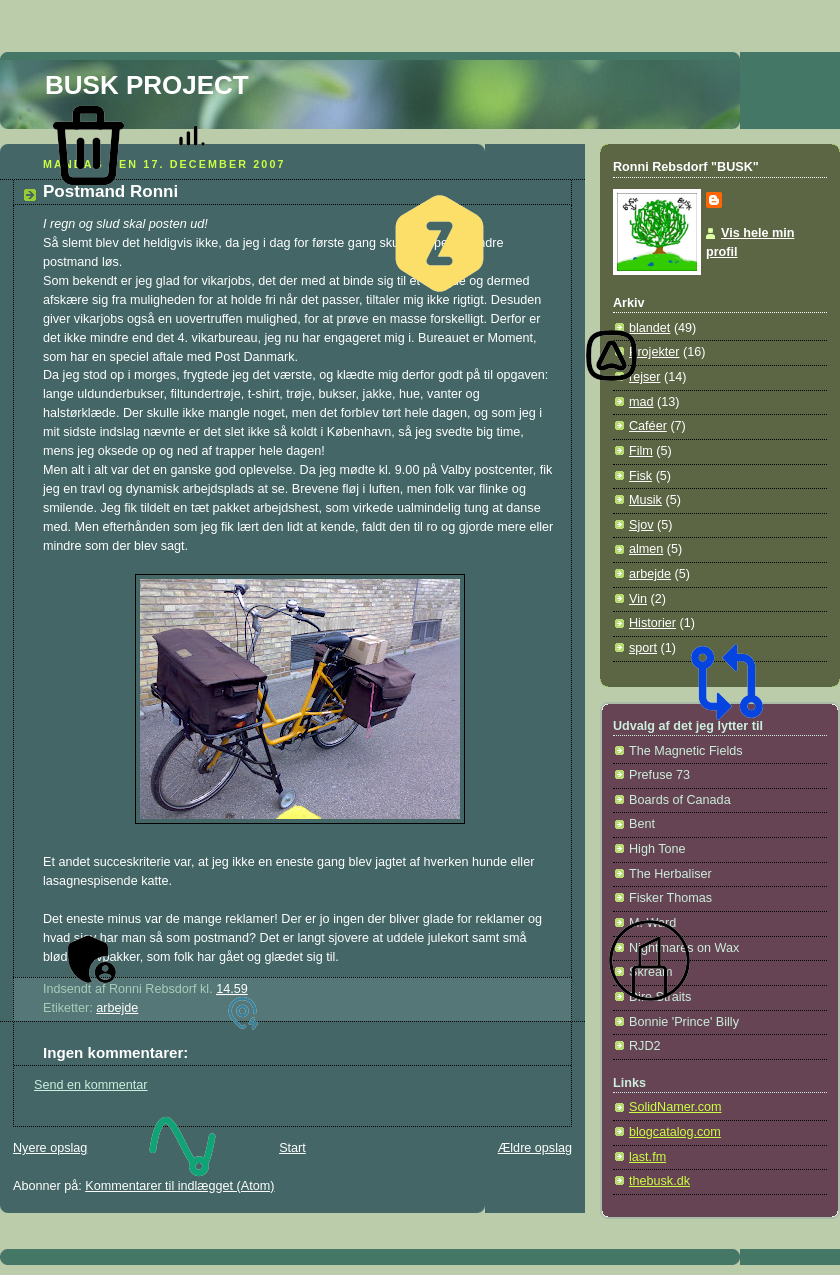  I want to click on indicates strong signal strength, so click(192, 133).